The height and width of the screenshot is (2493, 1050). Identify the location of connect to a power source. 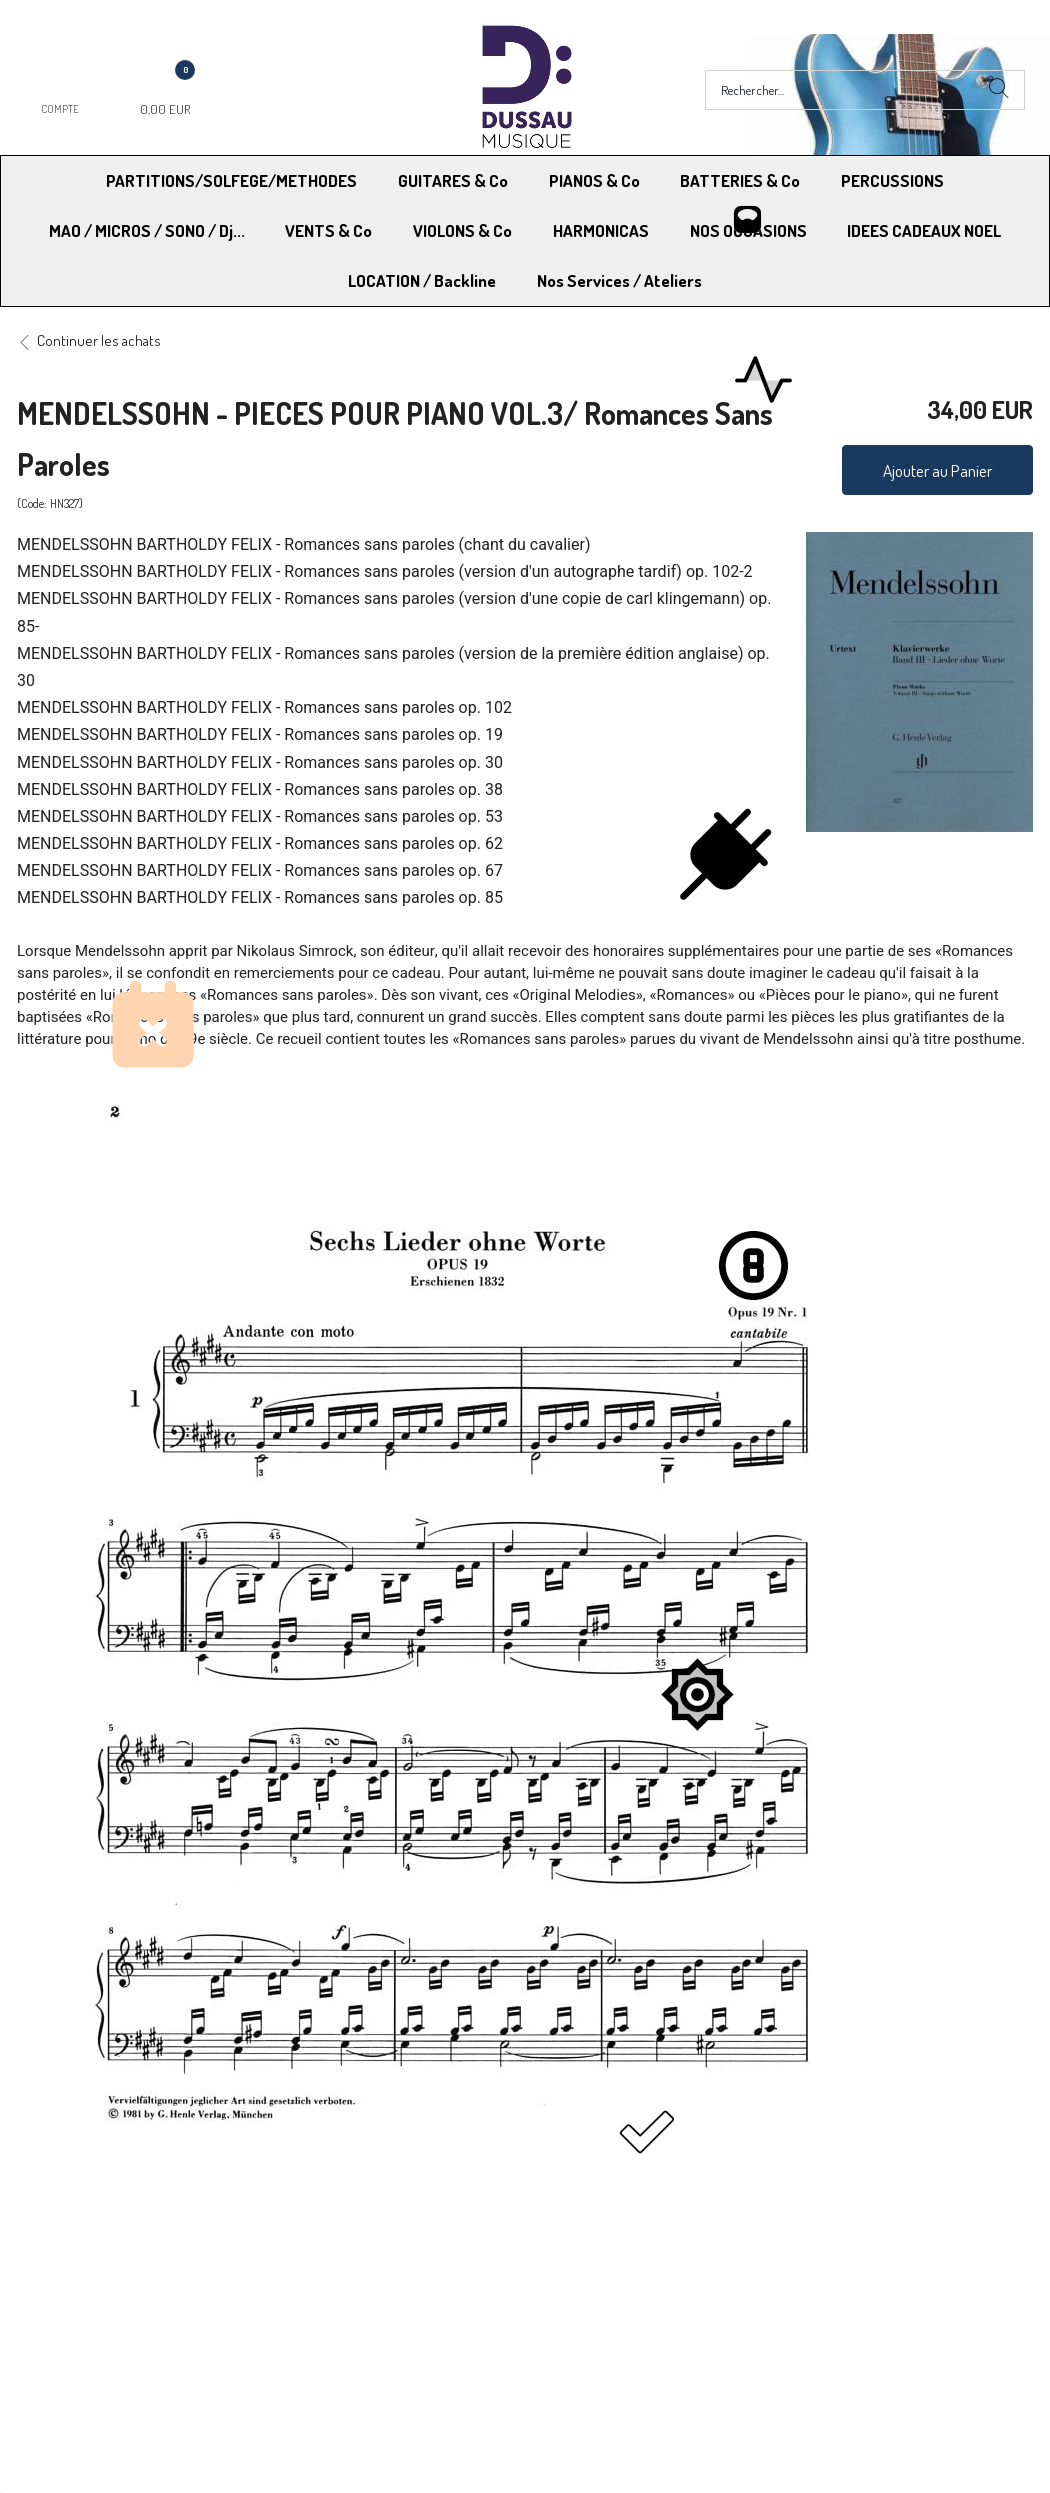
(724, 856).